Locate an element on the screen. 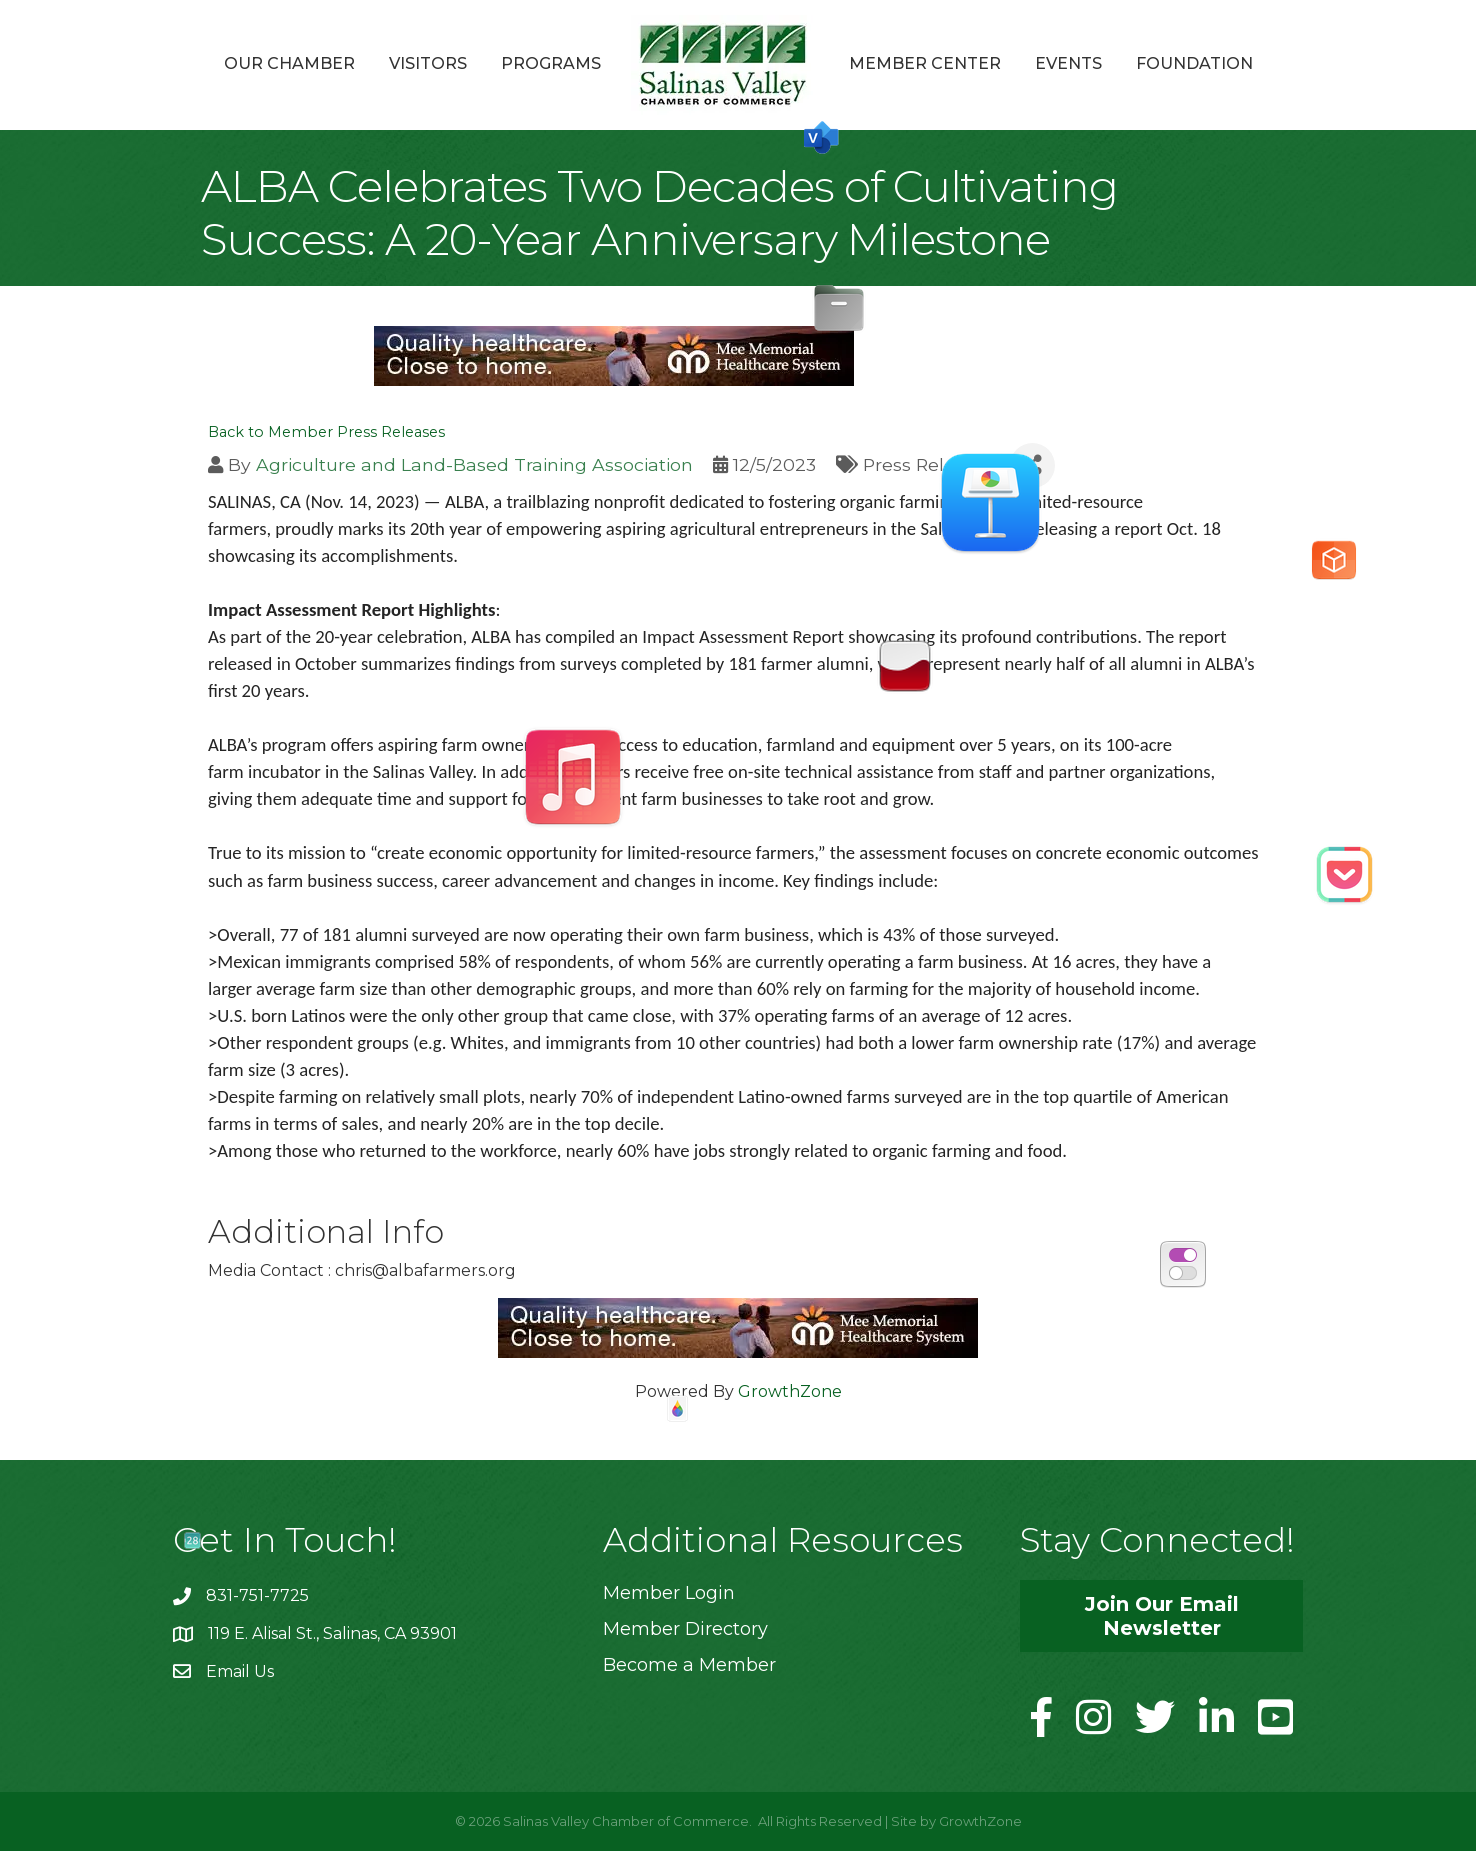 This screenshot has width=1476, height=1851. open the pocket app to view saved articles is located at coordinates (1344, 874).